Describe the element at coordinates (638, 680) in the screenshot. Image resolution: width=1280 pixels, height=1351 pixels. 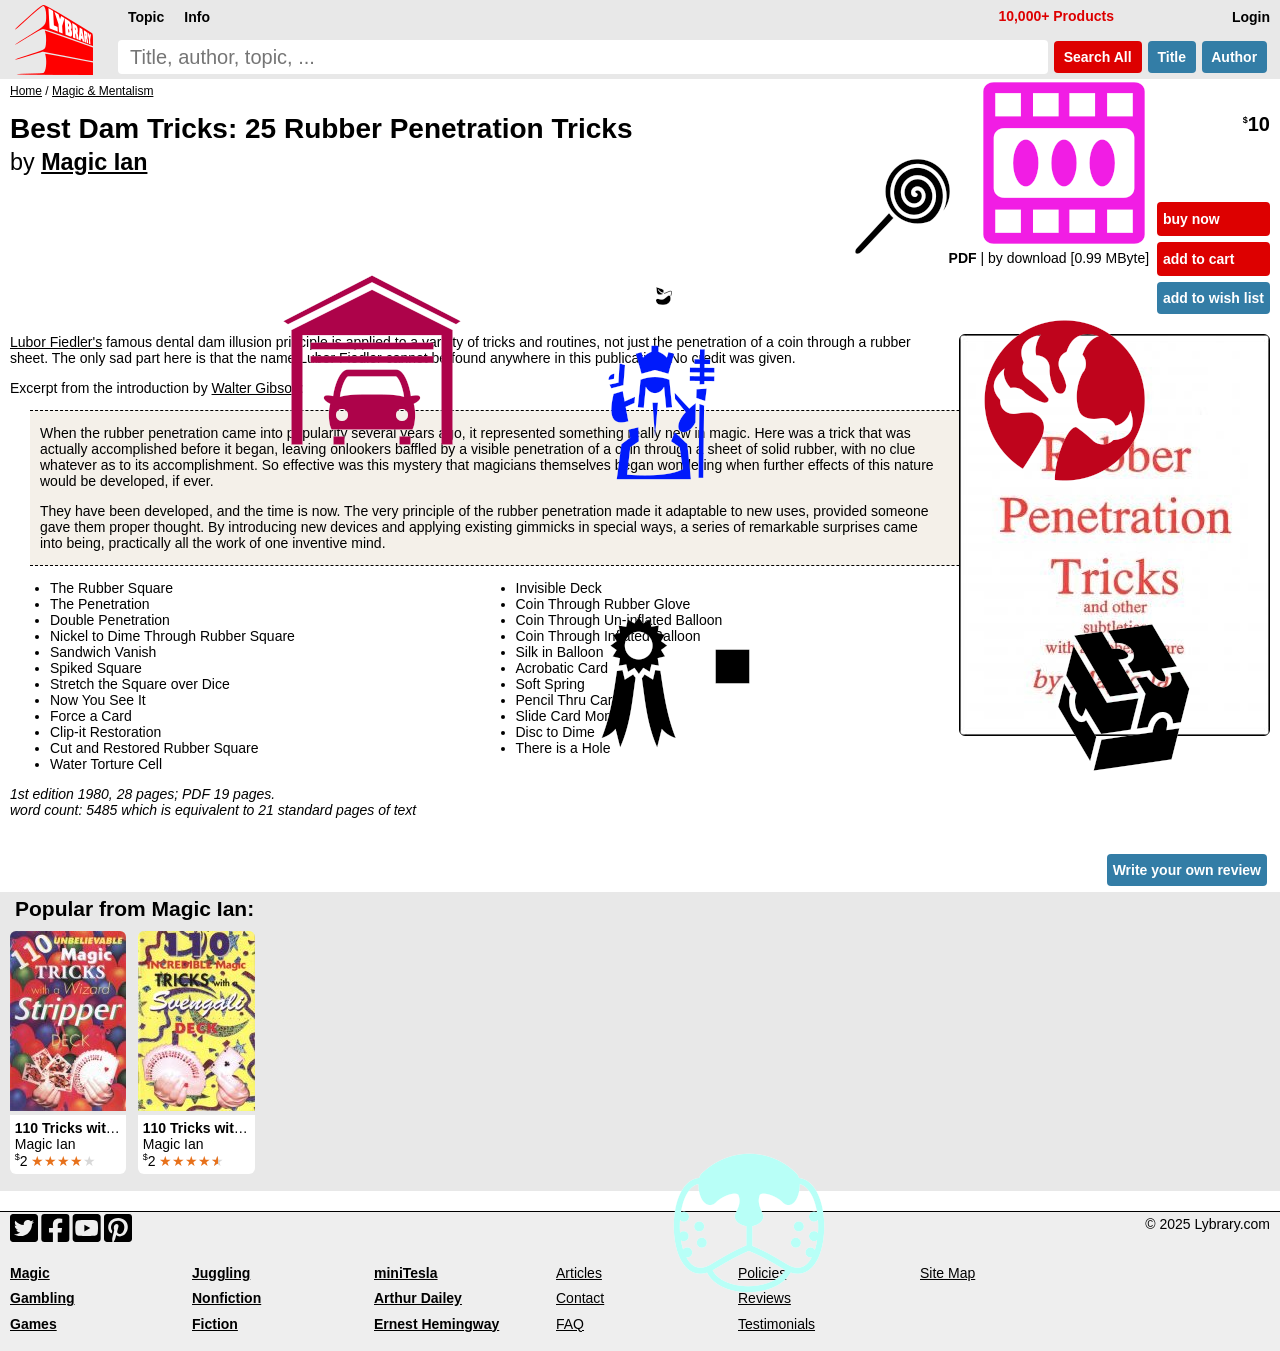
I see `view achievements or awards` at that location.